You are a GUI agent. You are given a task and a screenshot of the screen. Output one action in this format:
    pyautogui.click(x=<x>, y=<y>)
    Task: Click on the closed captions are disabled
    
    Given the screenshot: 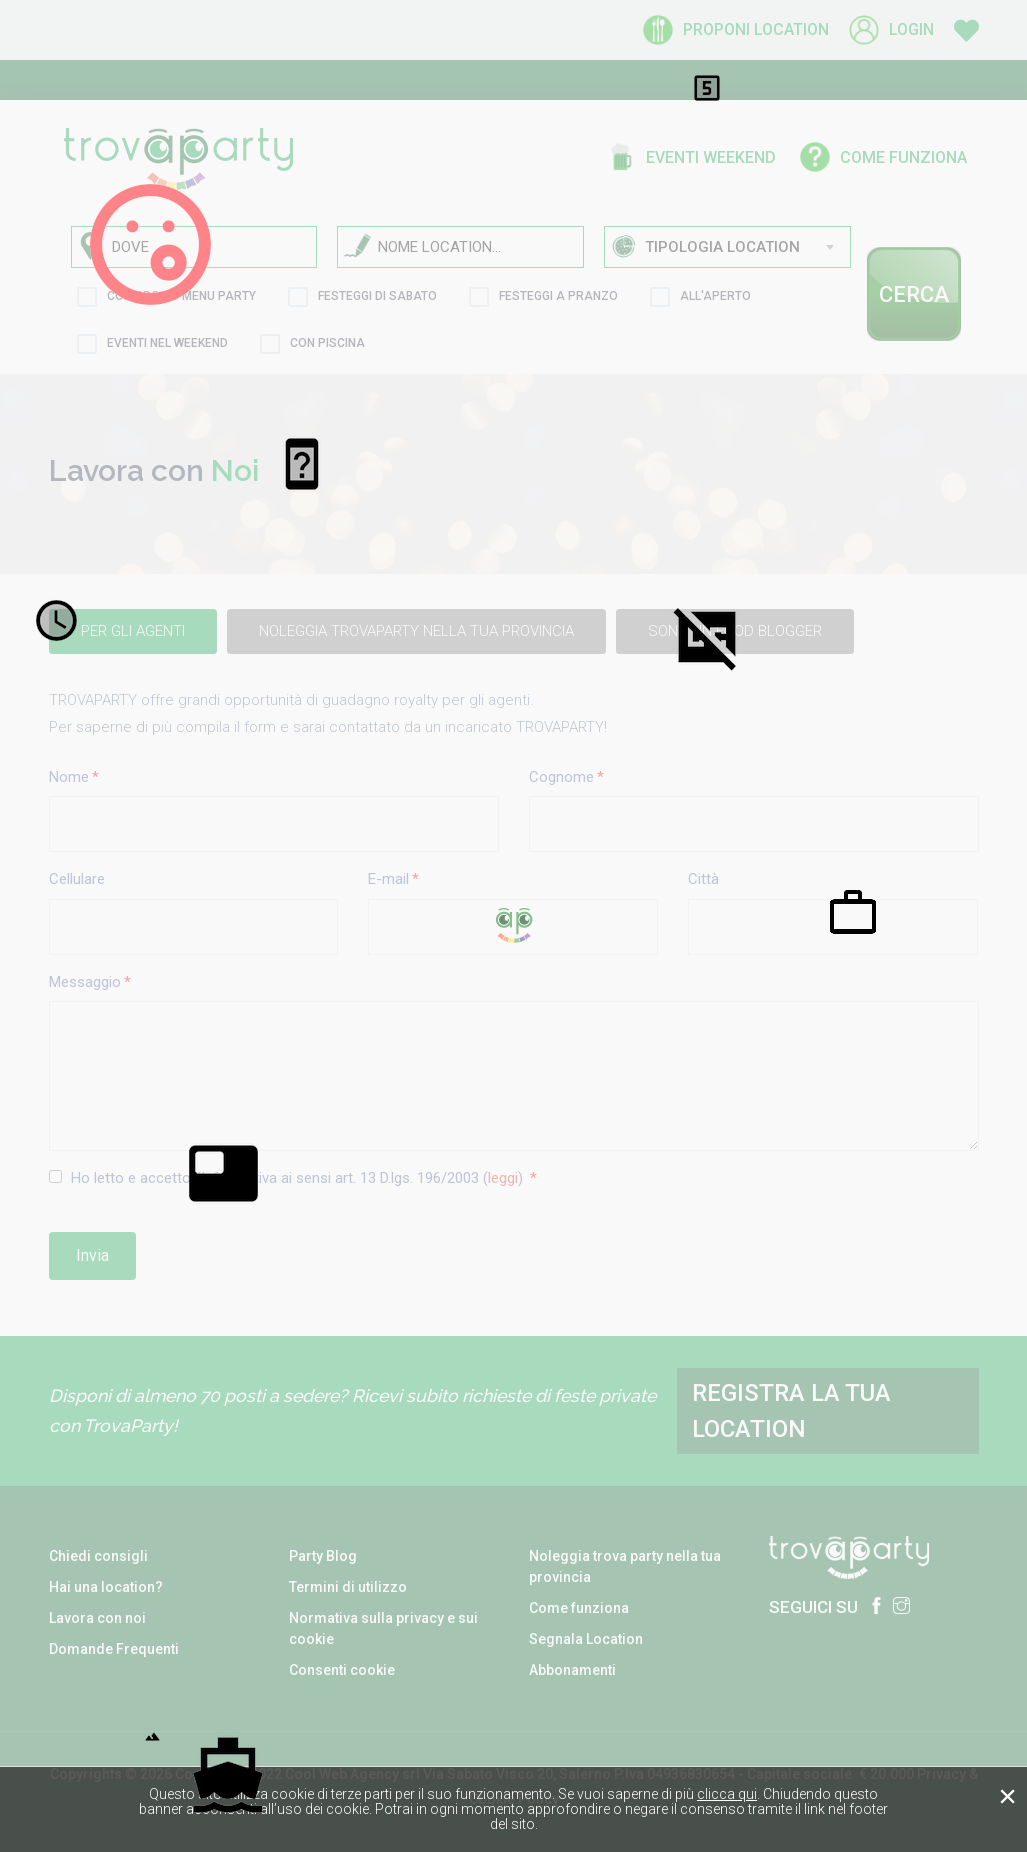 What is the action you would take?
    pyautogui.click(x=707, y=637)
    